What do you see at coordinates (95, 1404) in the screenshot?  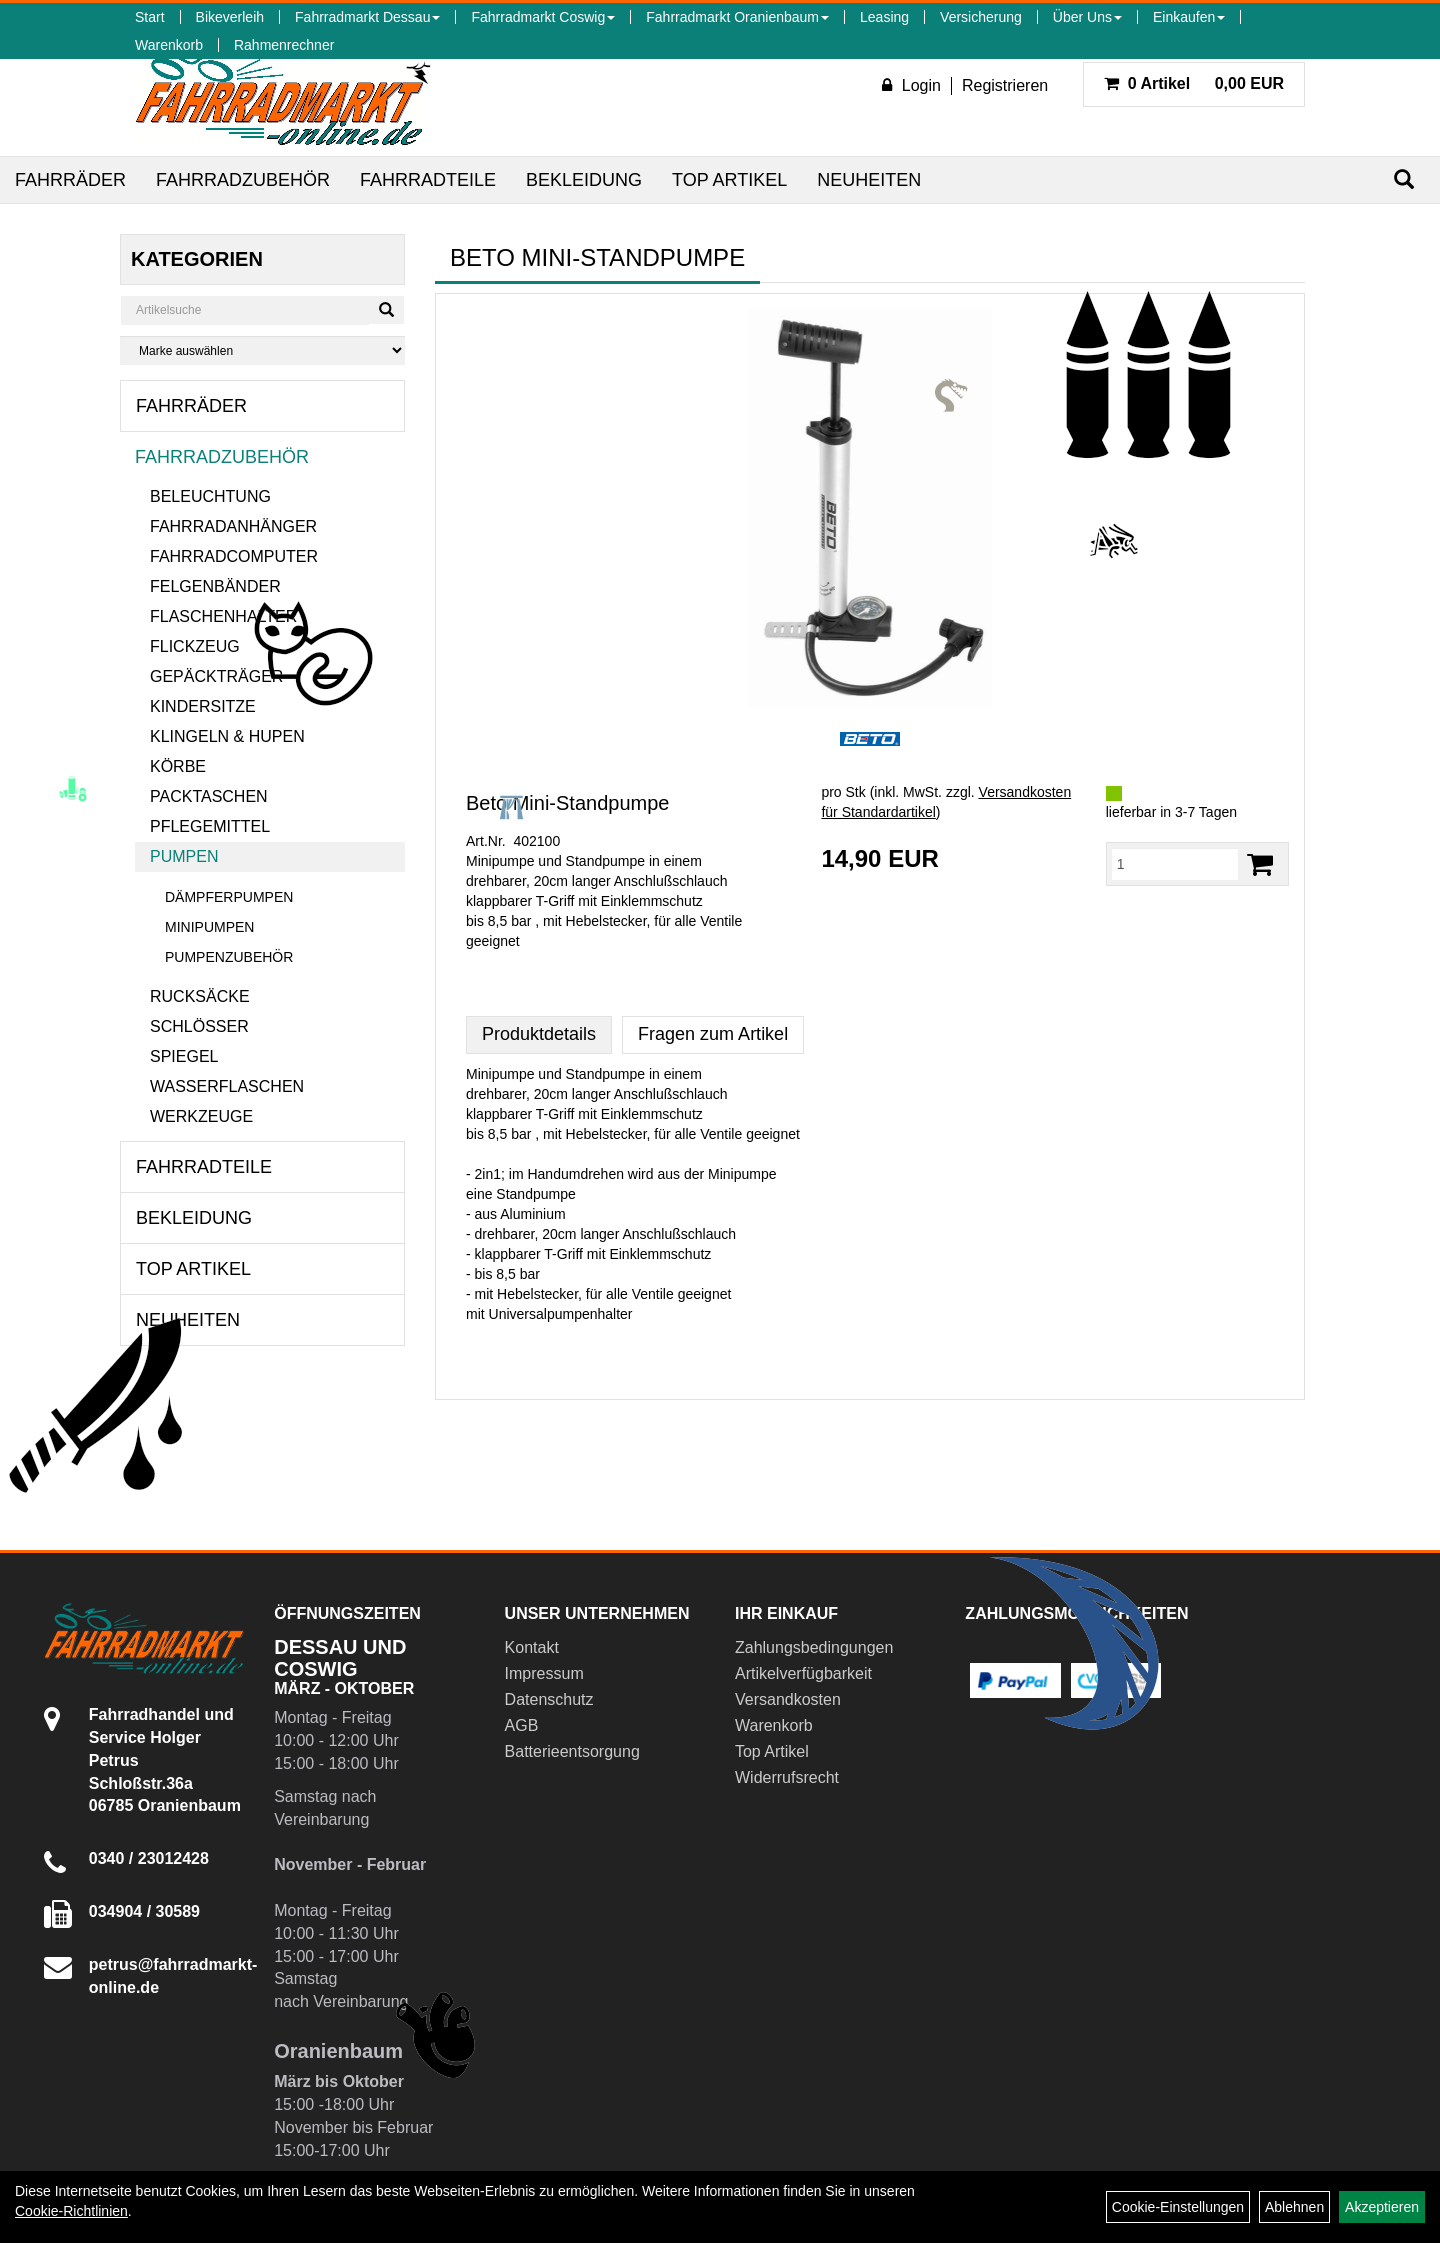 I see `melee weapon item in game inventory` at bounding box center [95, 1404].